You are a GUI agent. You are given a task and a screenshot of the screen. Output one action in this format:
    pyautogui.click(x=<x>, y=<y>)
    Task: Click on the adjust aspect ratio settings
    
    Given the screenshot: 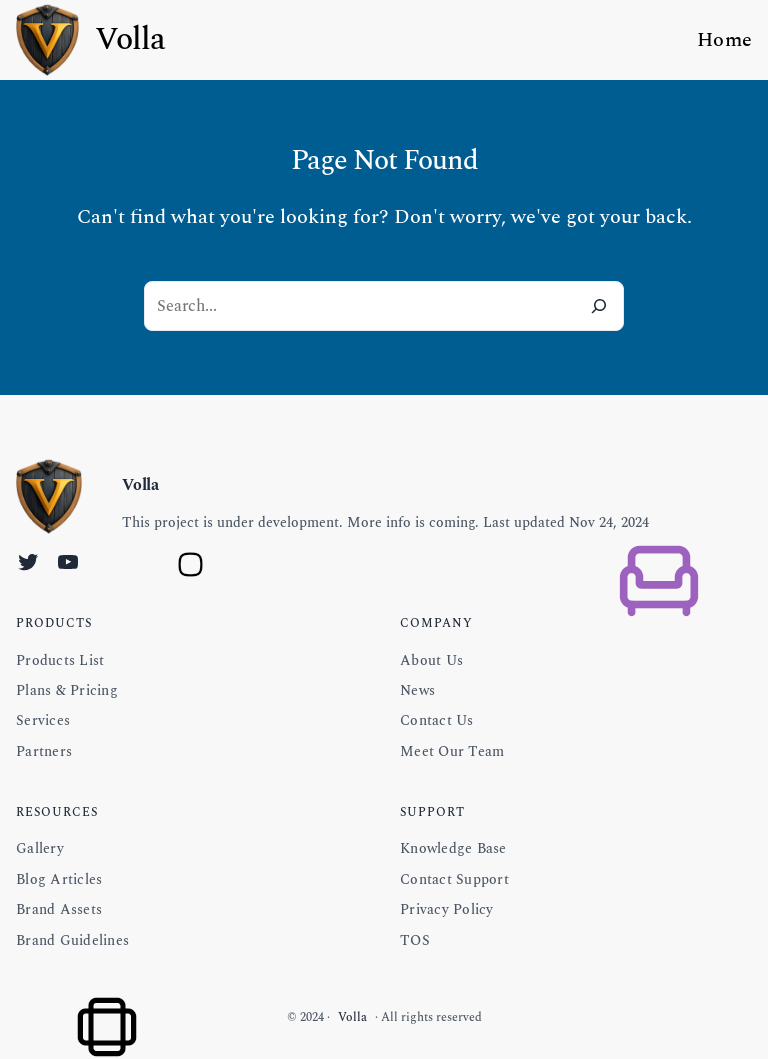 What is the action you would take?
    pyautogui.click(x=107, y=1027)
    